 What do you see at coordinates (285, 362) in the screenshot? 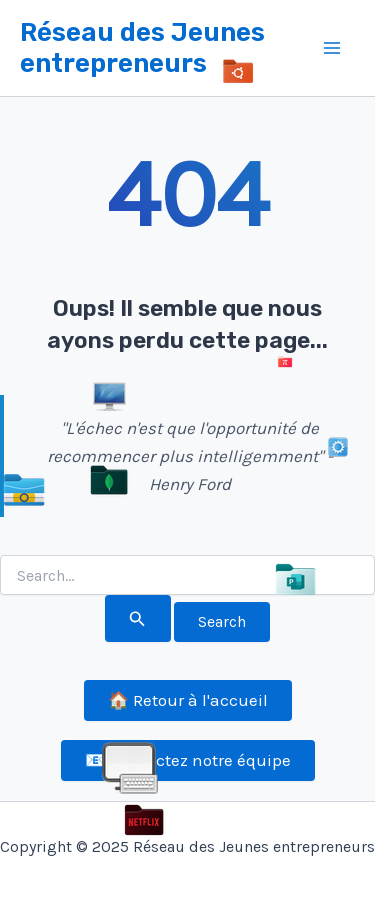
I see `open mathematics folder` at bounding box center [285, 362].